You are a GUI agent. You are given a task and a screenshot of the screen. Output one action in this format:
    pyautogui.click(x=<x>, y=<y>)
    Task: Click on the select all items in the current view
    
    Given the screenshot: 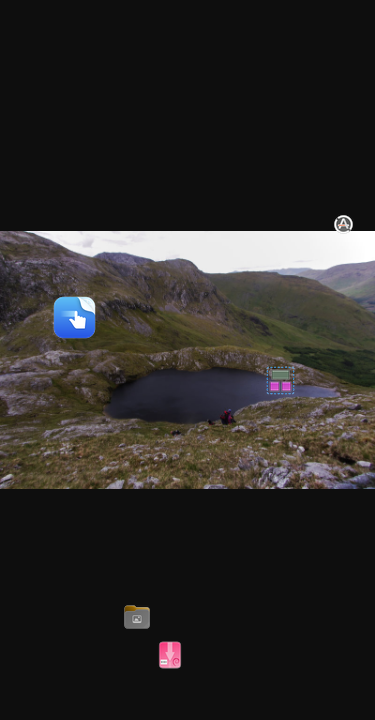 What is the action you would take?
    pyautogui.click(x=280, y=380)
    